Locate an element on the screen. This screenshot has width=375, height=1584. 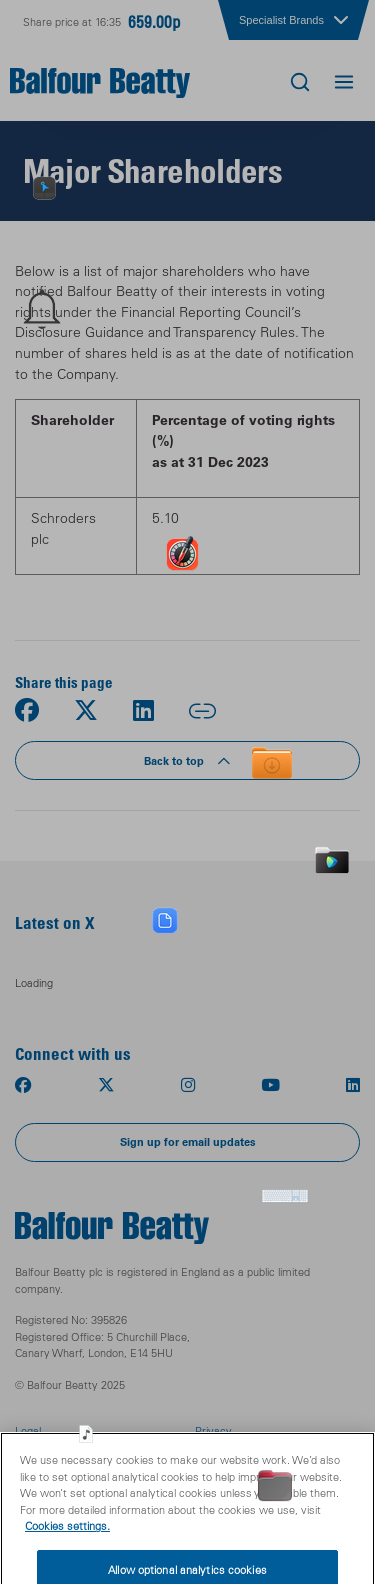
connect a bluetooth keyboard is located at coordinates (285, 1196).